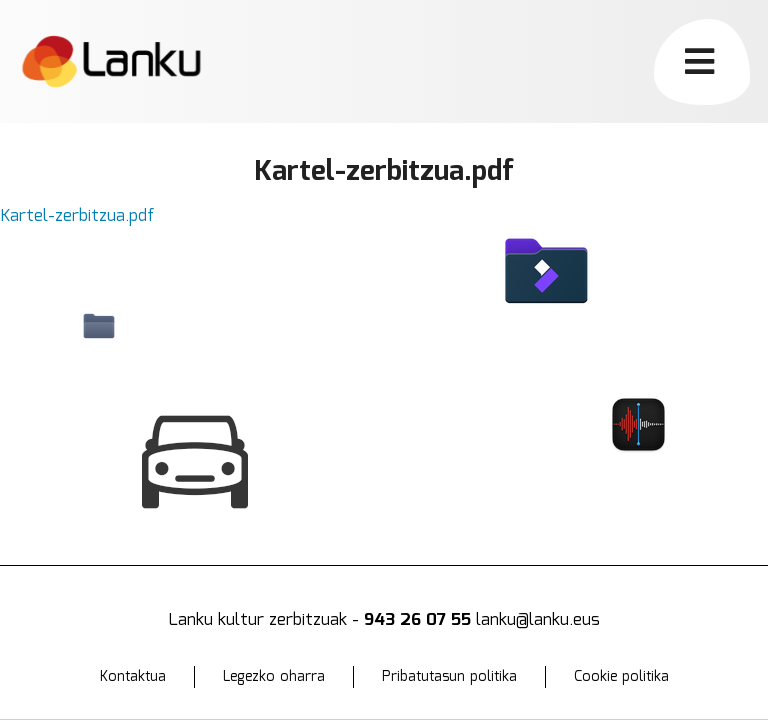 The image size is (768, 720). I want to click on open folder containing files or documents, so click(99, 326).